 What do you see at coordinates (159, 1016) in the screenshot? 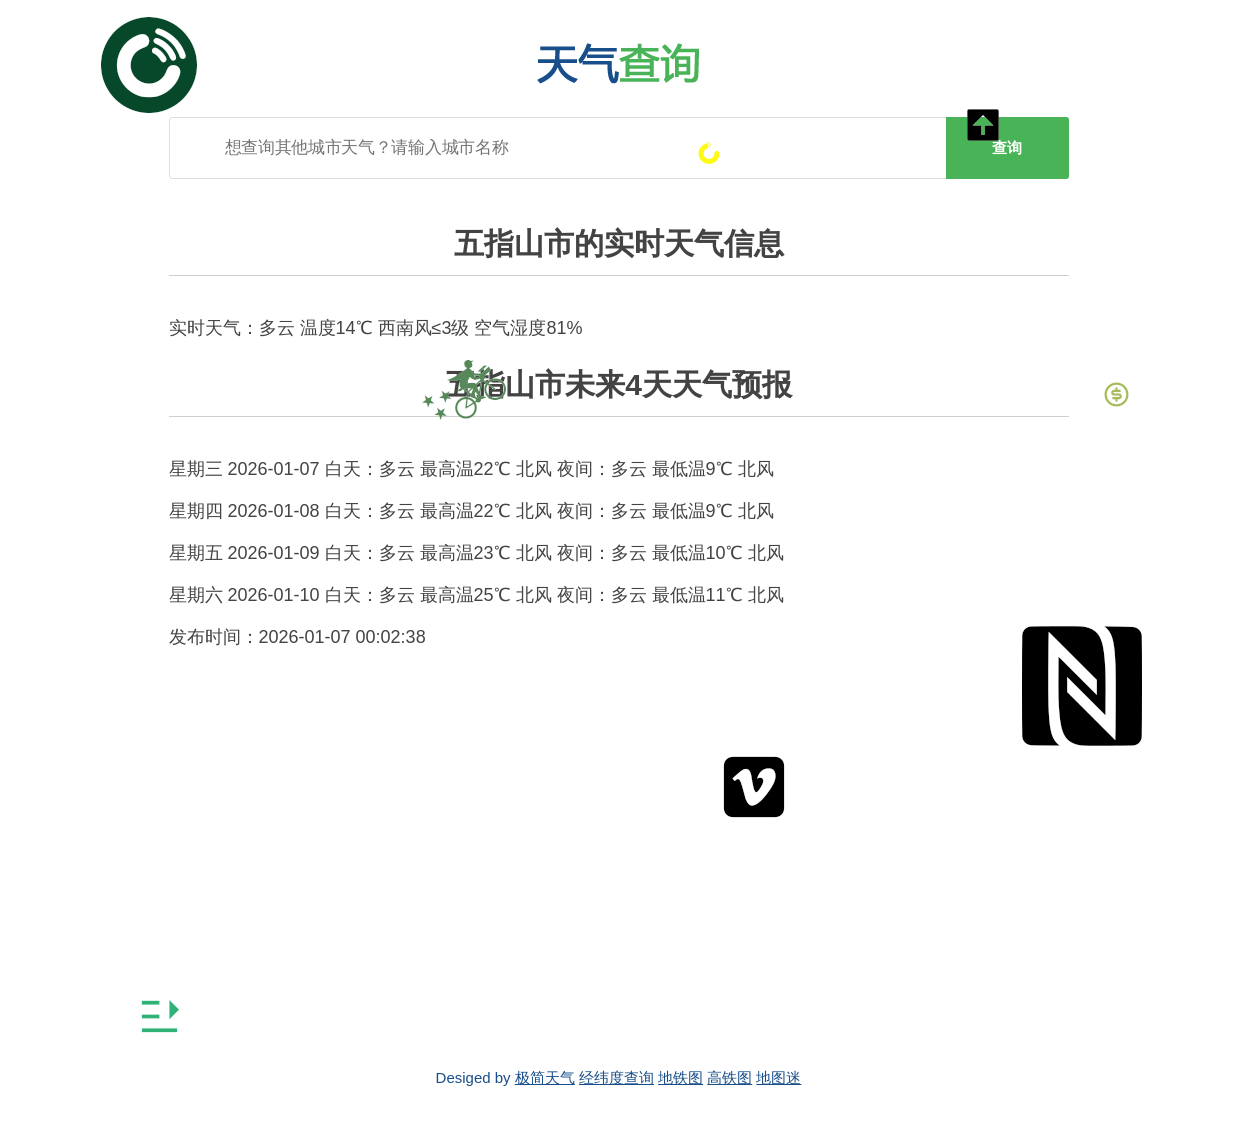
I see `expand the navigation menu` at bounding box center [159, 1016].